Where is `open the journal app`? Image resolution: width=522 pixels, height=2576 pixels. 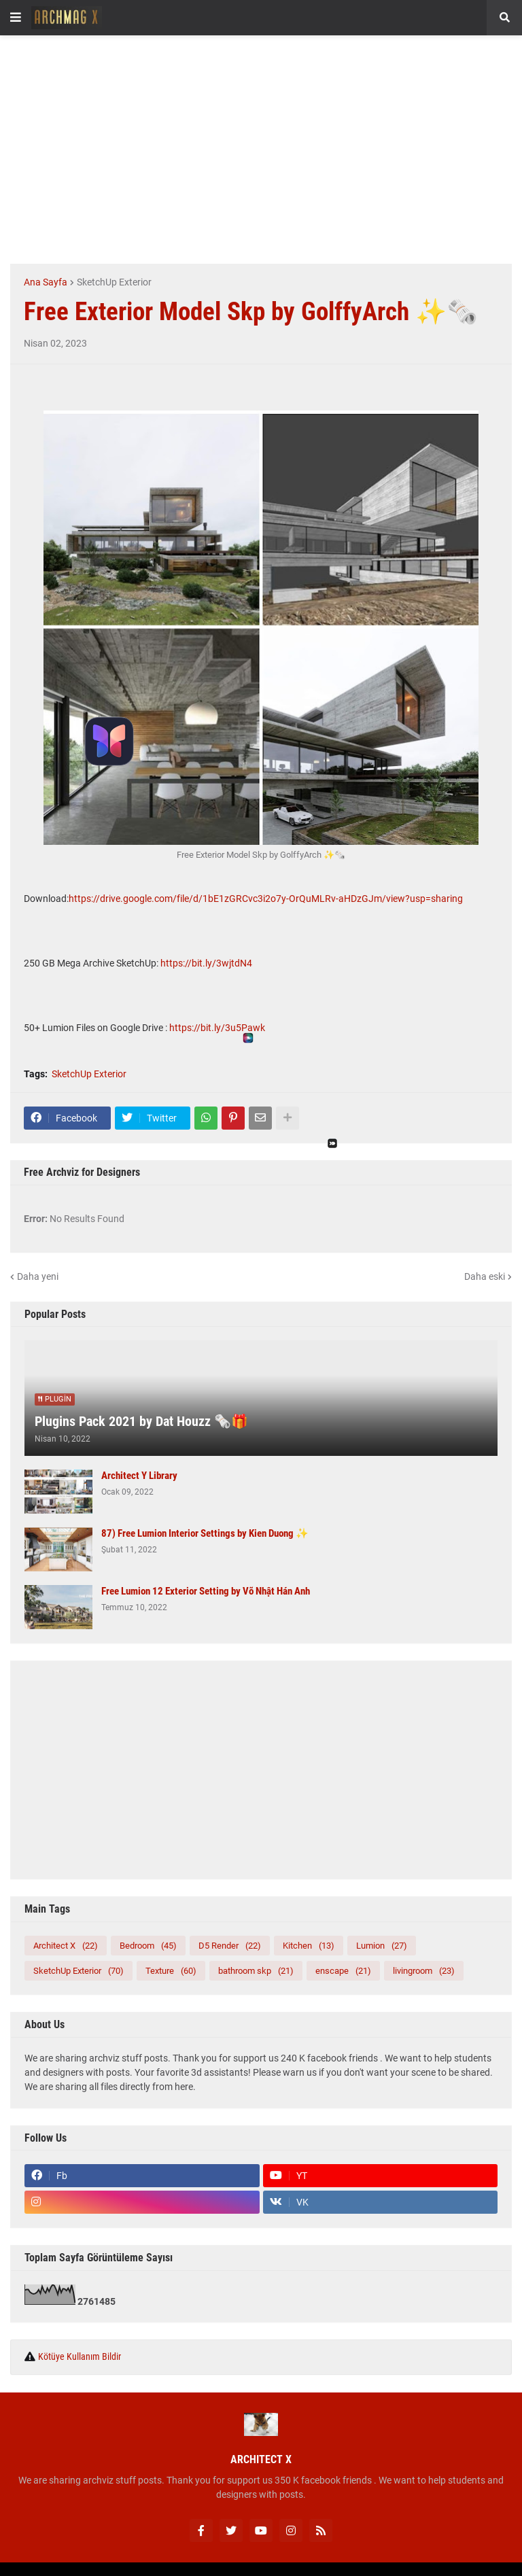 open the journal app is located at coordinates (109, 741).